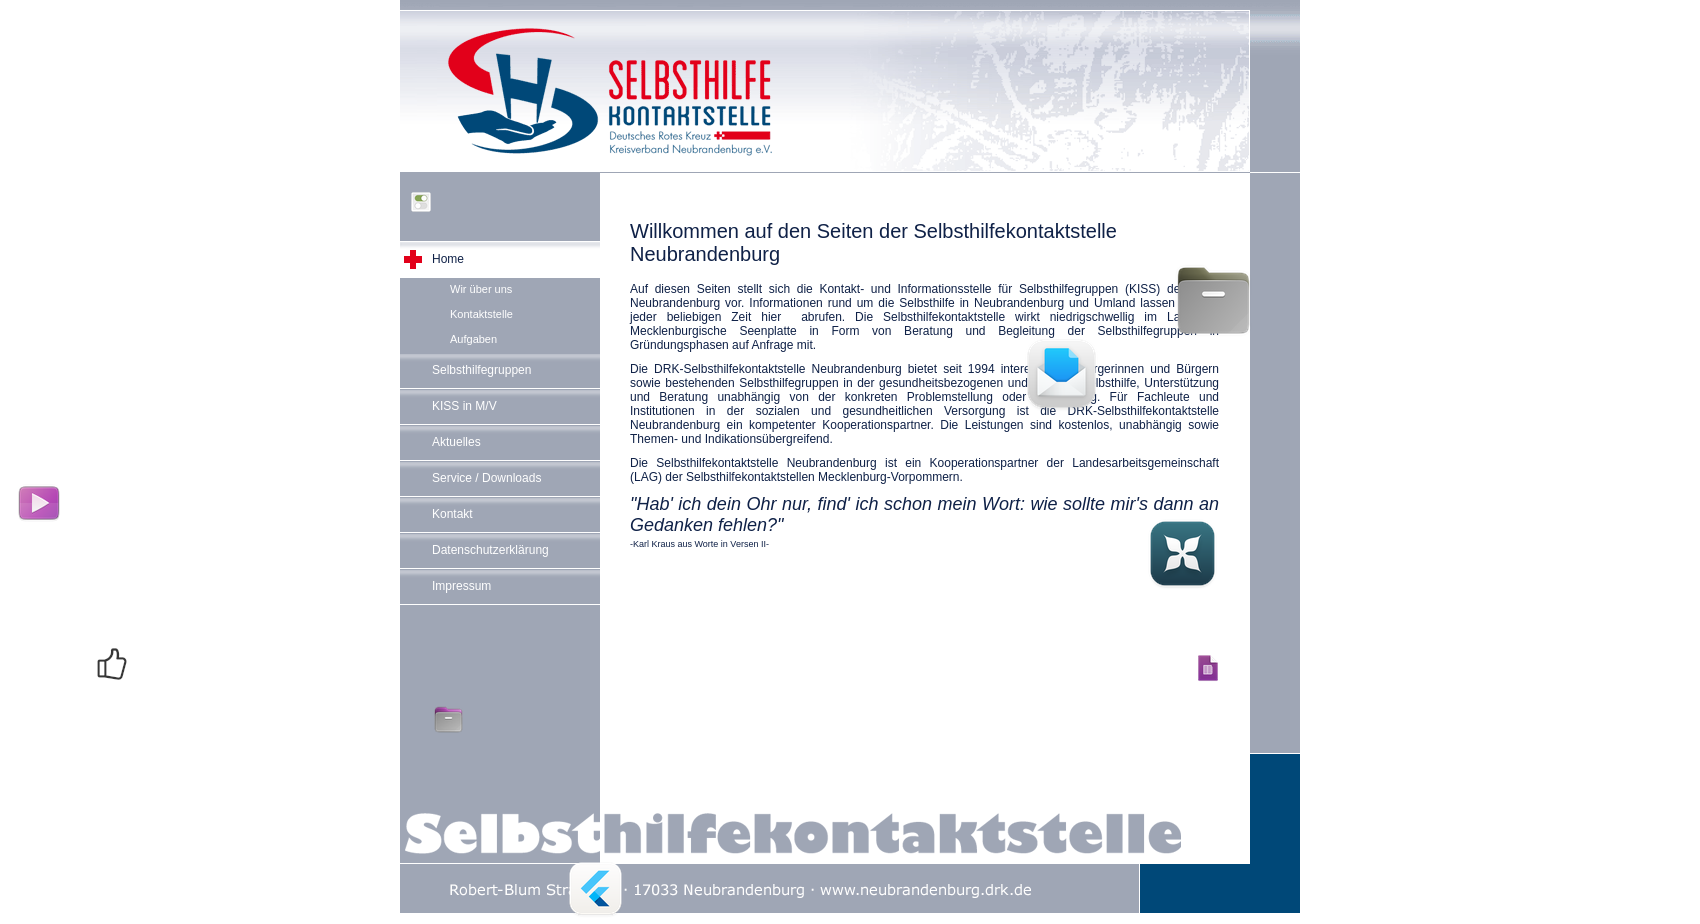 This screenshot has width=1700, height=924. Describe the element at coordinates (421, 202) in the screenshot. I see `open system tweaks or settings customization` at that location.